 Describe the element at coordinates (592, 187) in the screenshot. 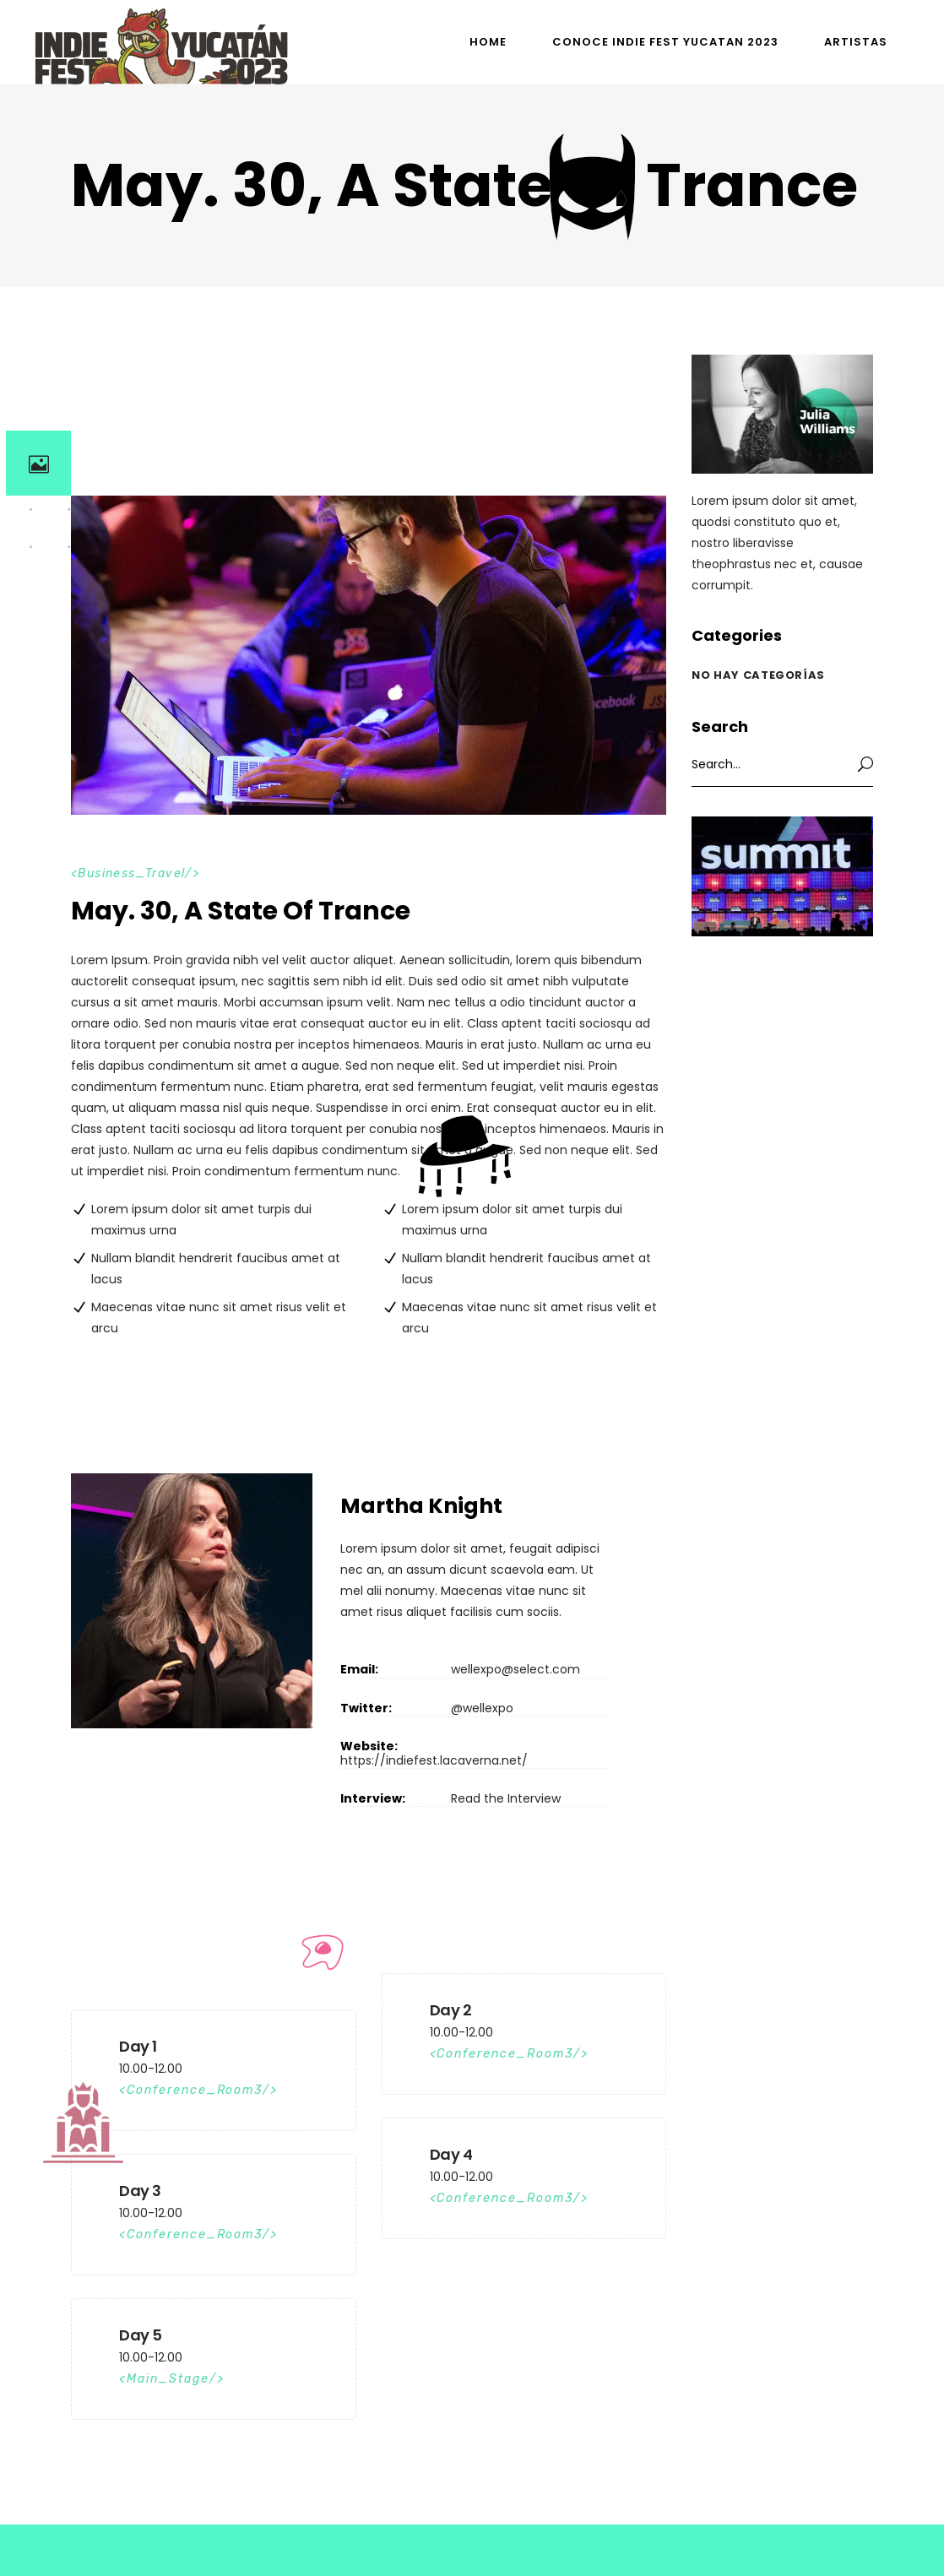

I see `select batman or superhero character` at that location.